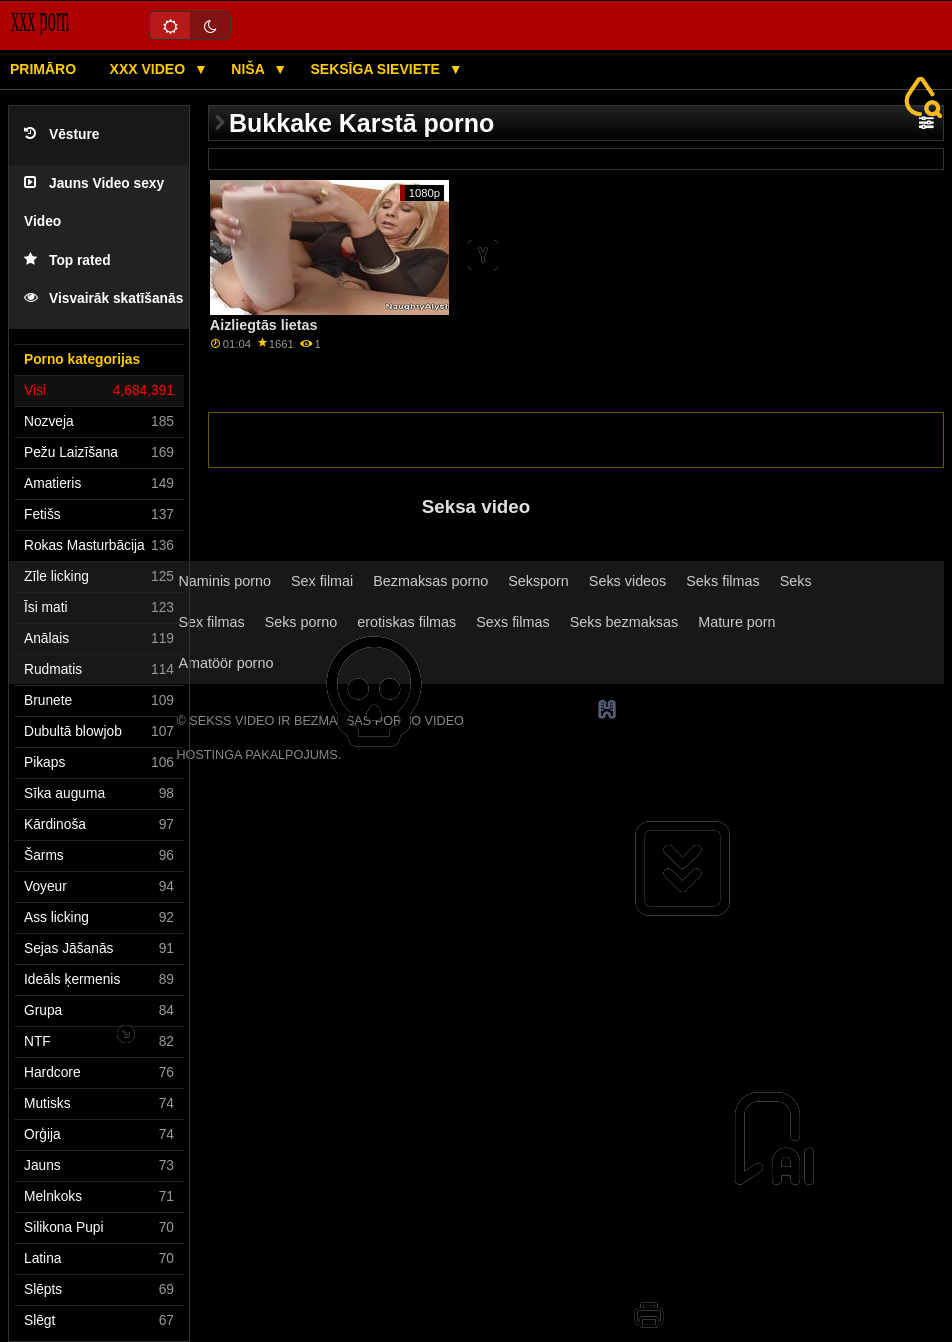 This screenshot has width=952, height=1342. I want to click on collapse or minimize content section, so click(682, 868).